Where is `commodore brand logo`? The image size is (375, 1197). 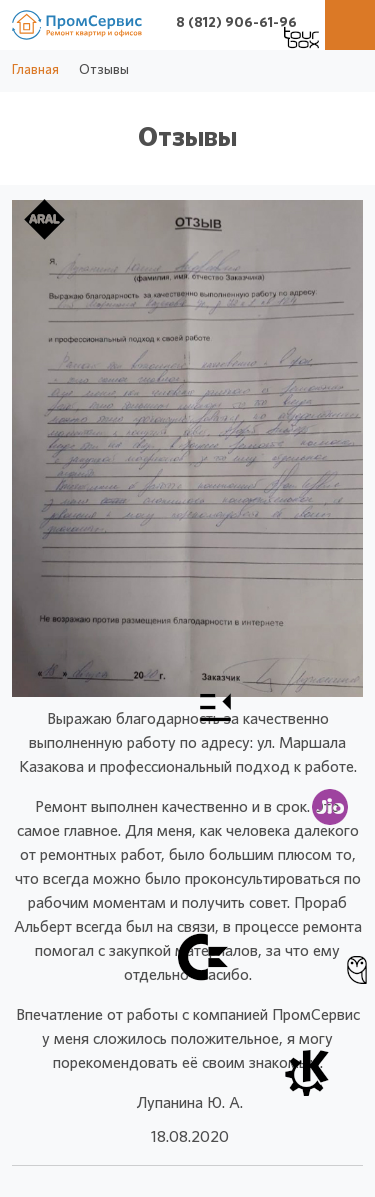
commodore brand logo is located at coordinates (203, 957).